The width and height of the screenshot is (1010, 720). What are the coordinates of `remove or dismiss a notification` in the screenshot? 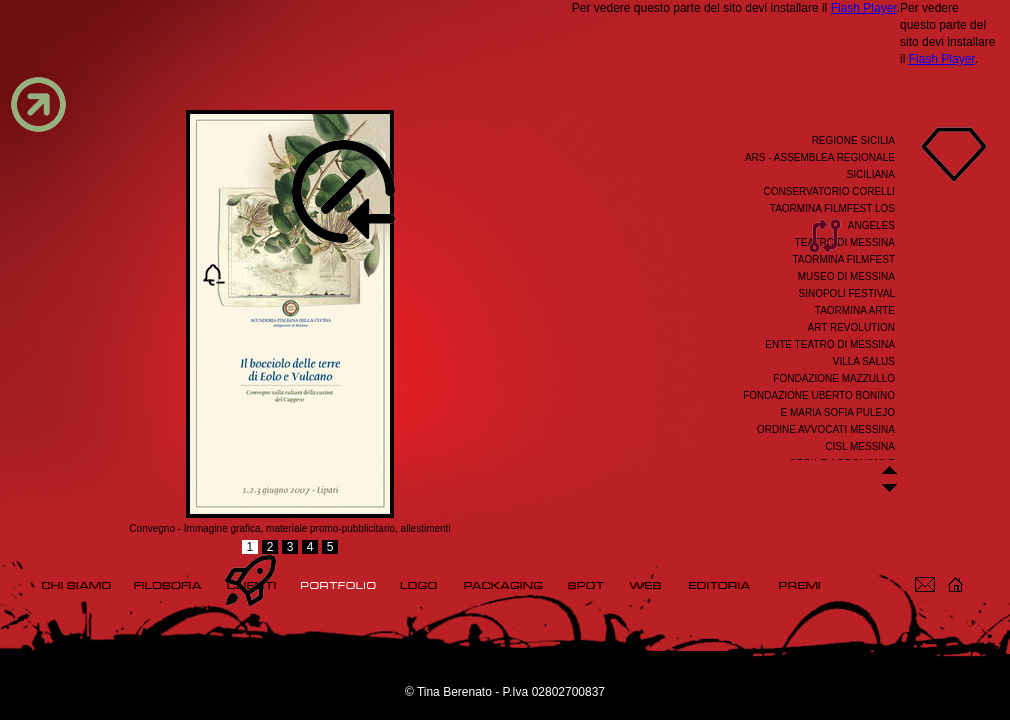 It's located at (213, 275).